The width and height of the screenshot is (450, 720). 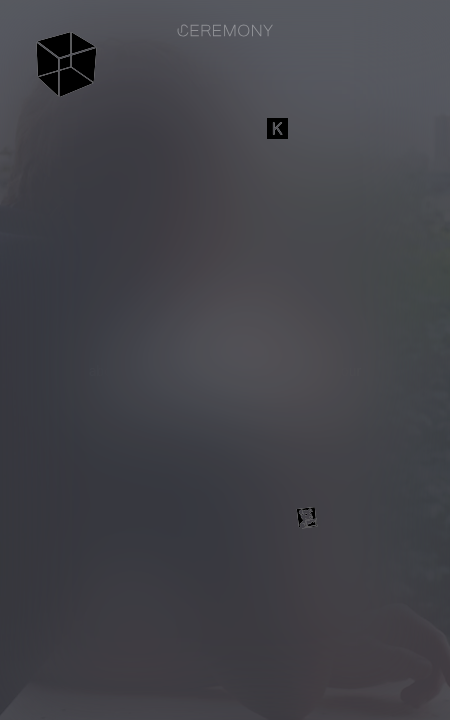 What do you see at coordinates (307, 518) in the screenshot?
I see `open Datadog monitoring dashboard` at bounding box center [307, 518].